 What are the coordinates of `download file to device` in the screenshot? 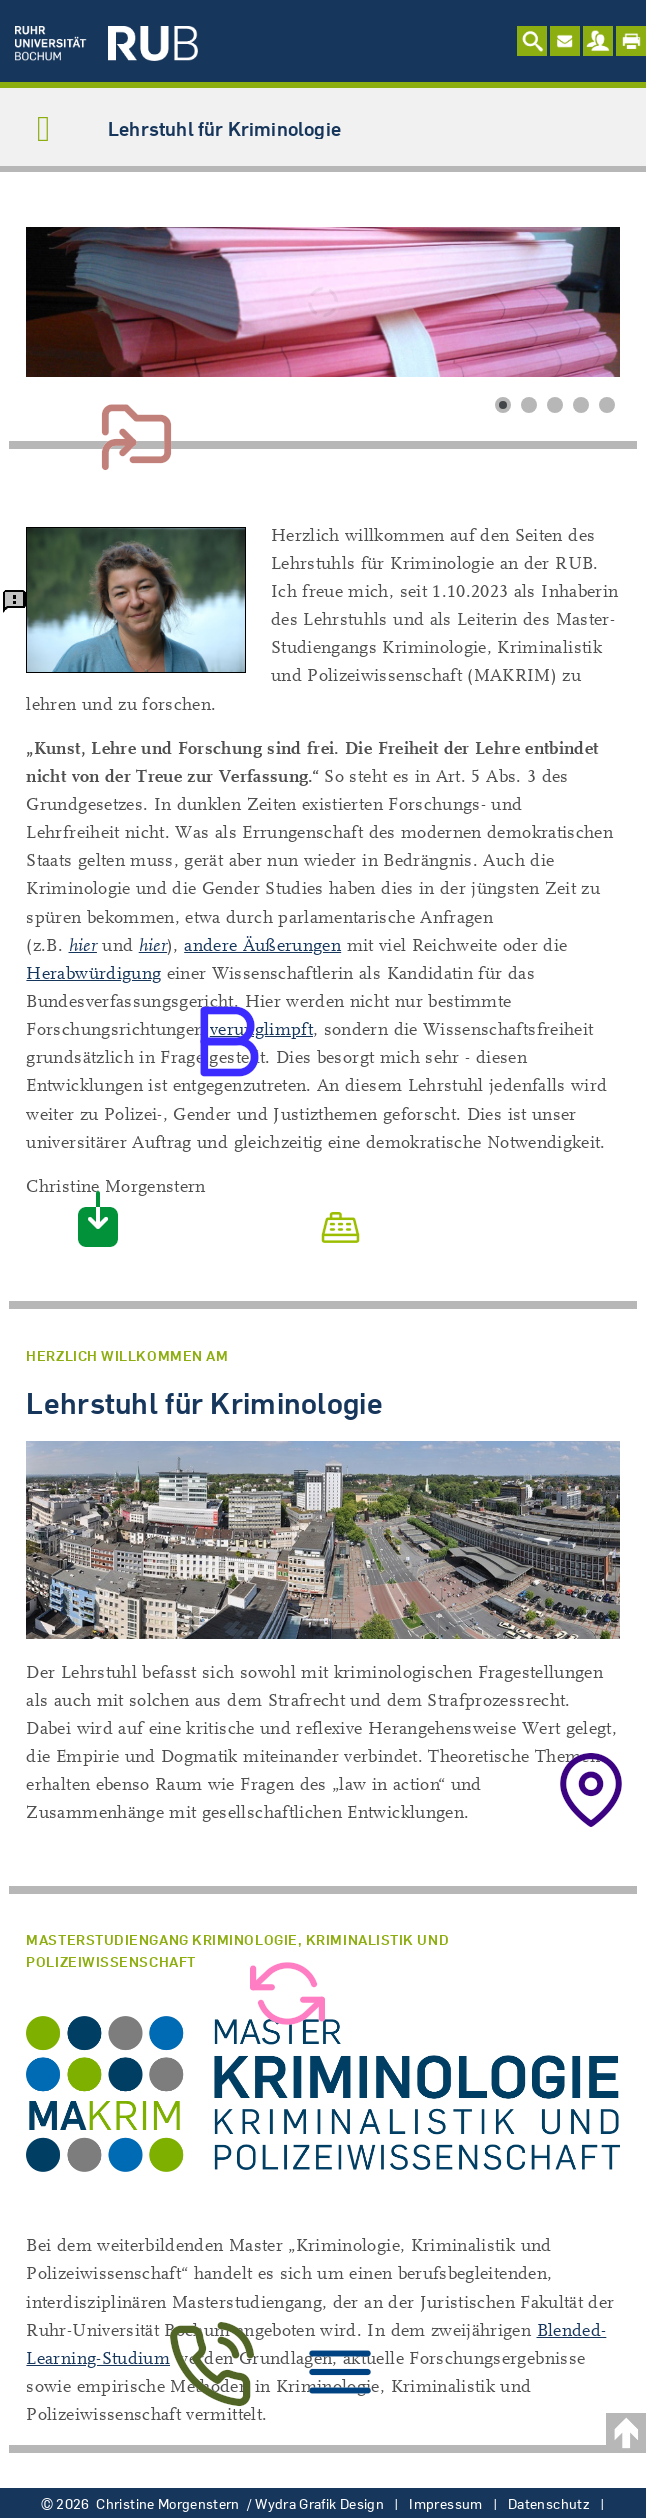 It's located at (98, 1219).